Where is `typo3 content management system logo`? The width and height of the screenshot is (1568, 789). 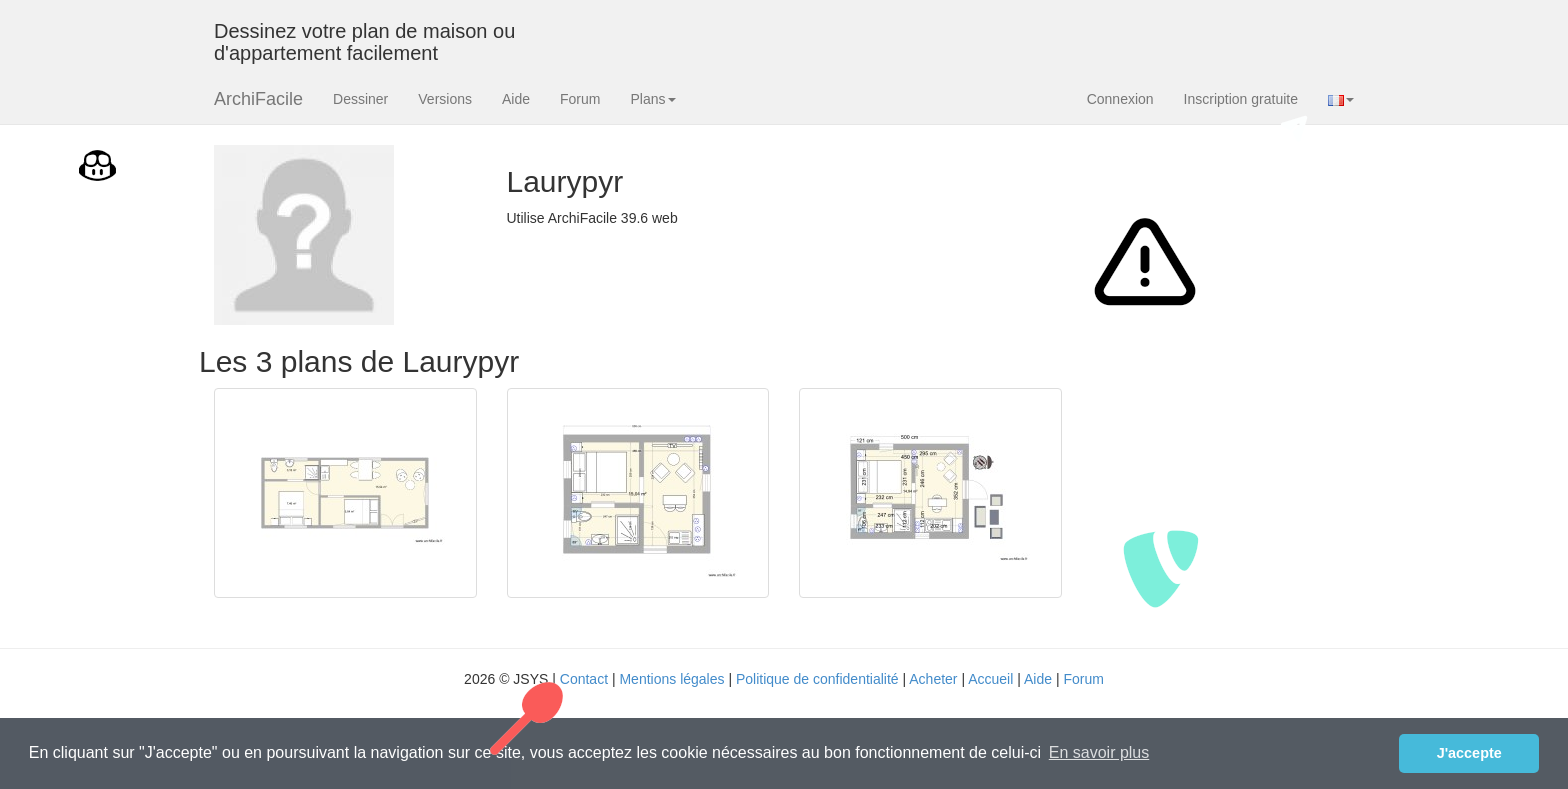
typo3 content management system logo is located at coordinates (1161, 569).